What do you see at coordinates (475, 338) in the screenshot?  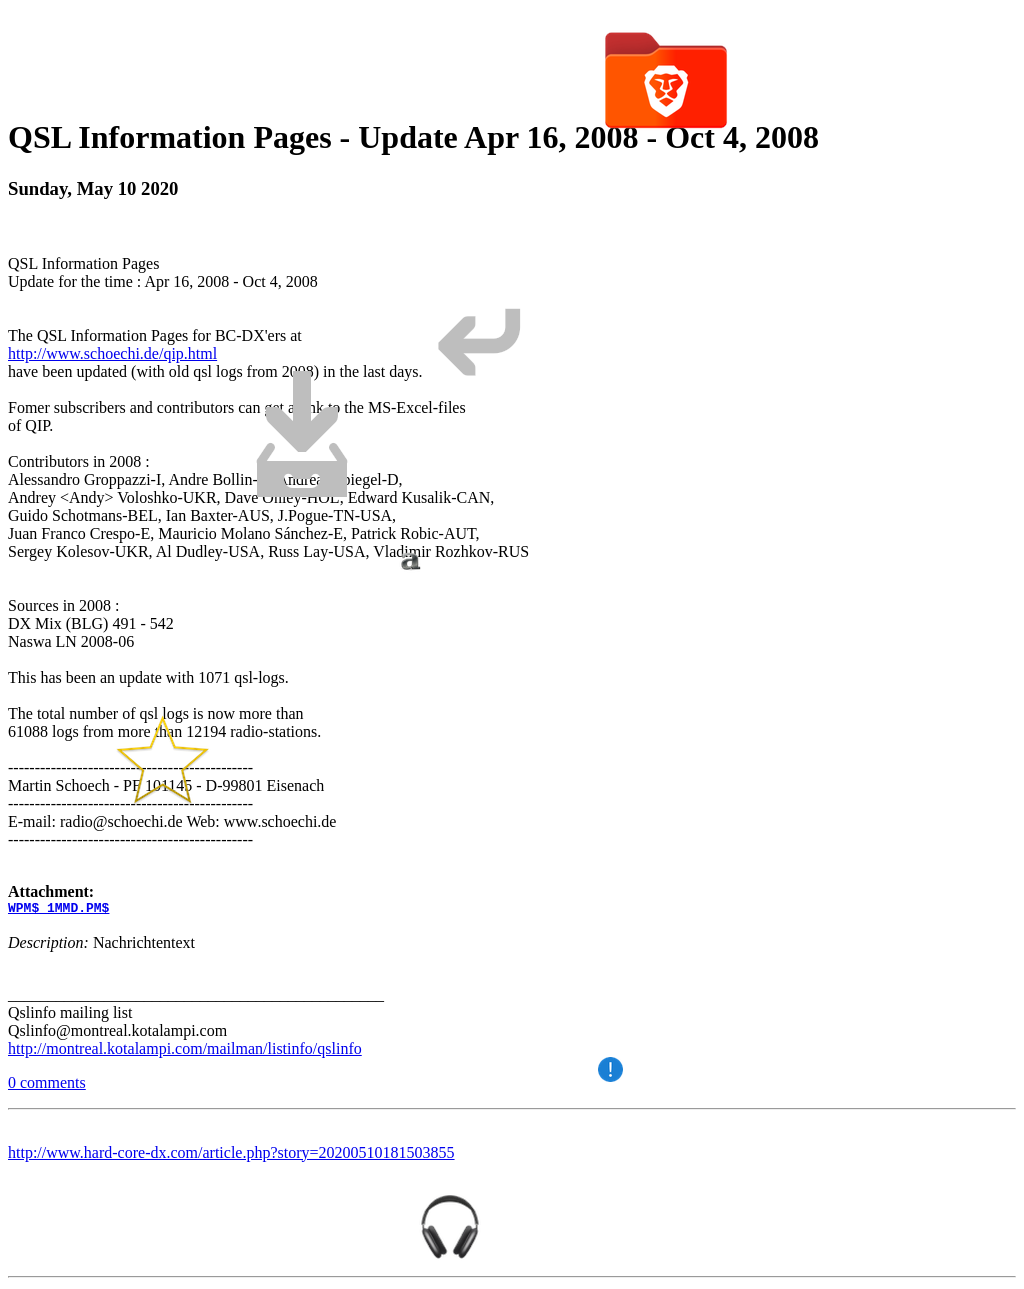 I see `indicates a message has been replied to` at bounding box center [475, 338].